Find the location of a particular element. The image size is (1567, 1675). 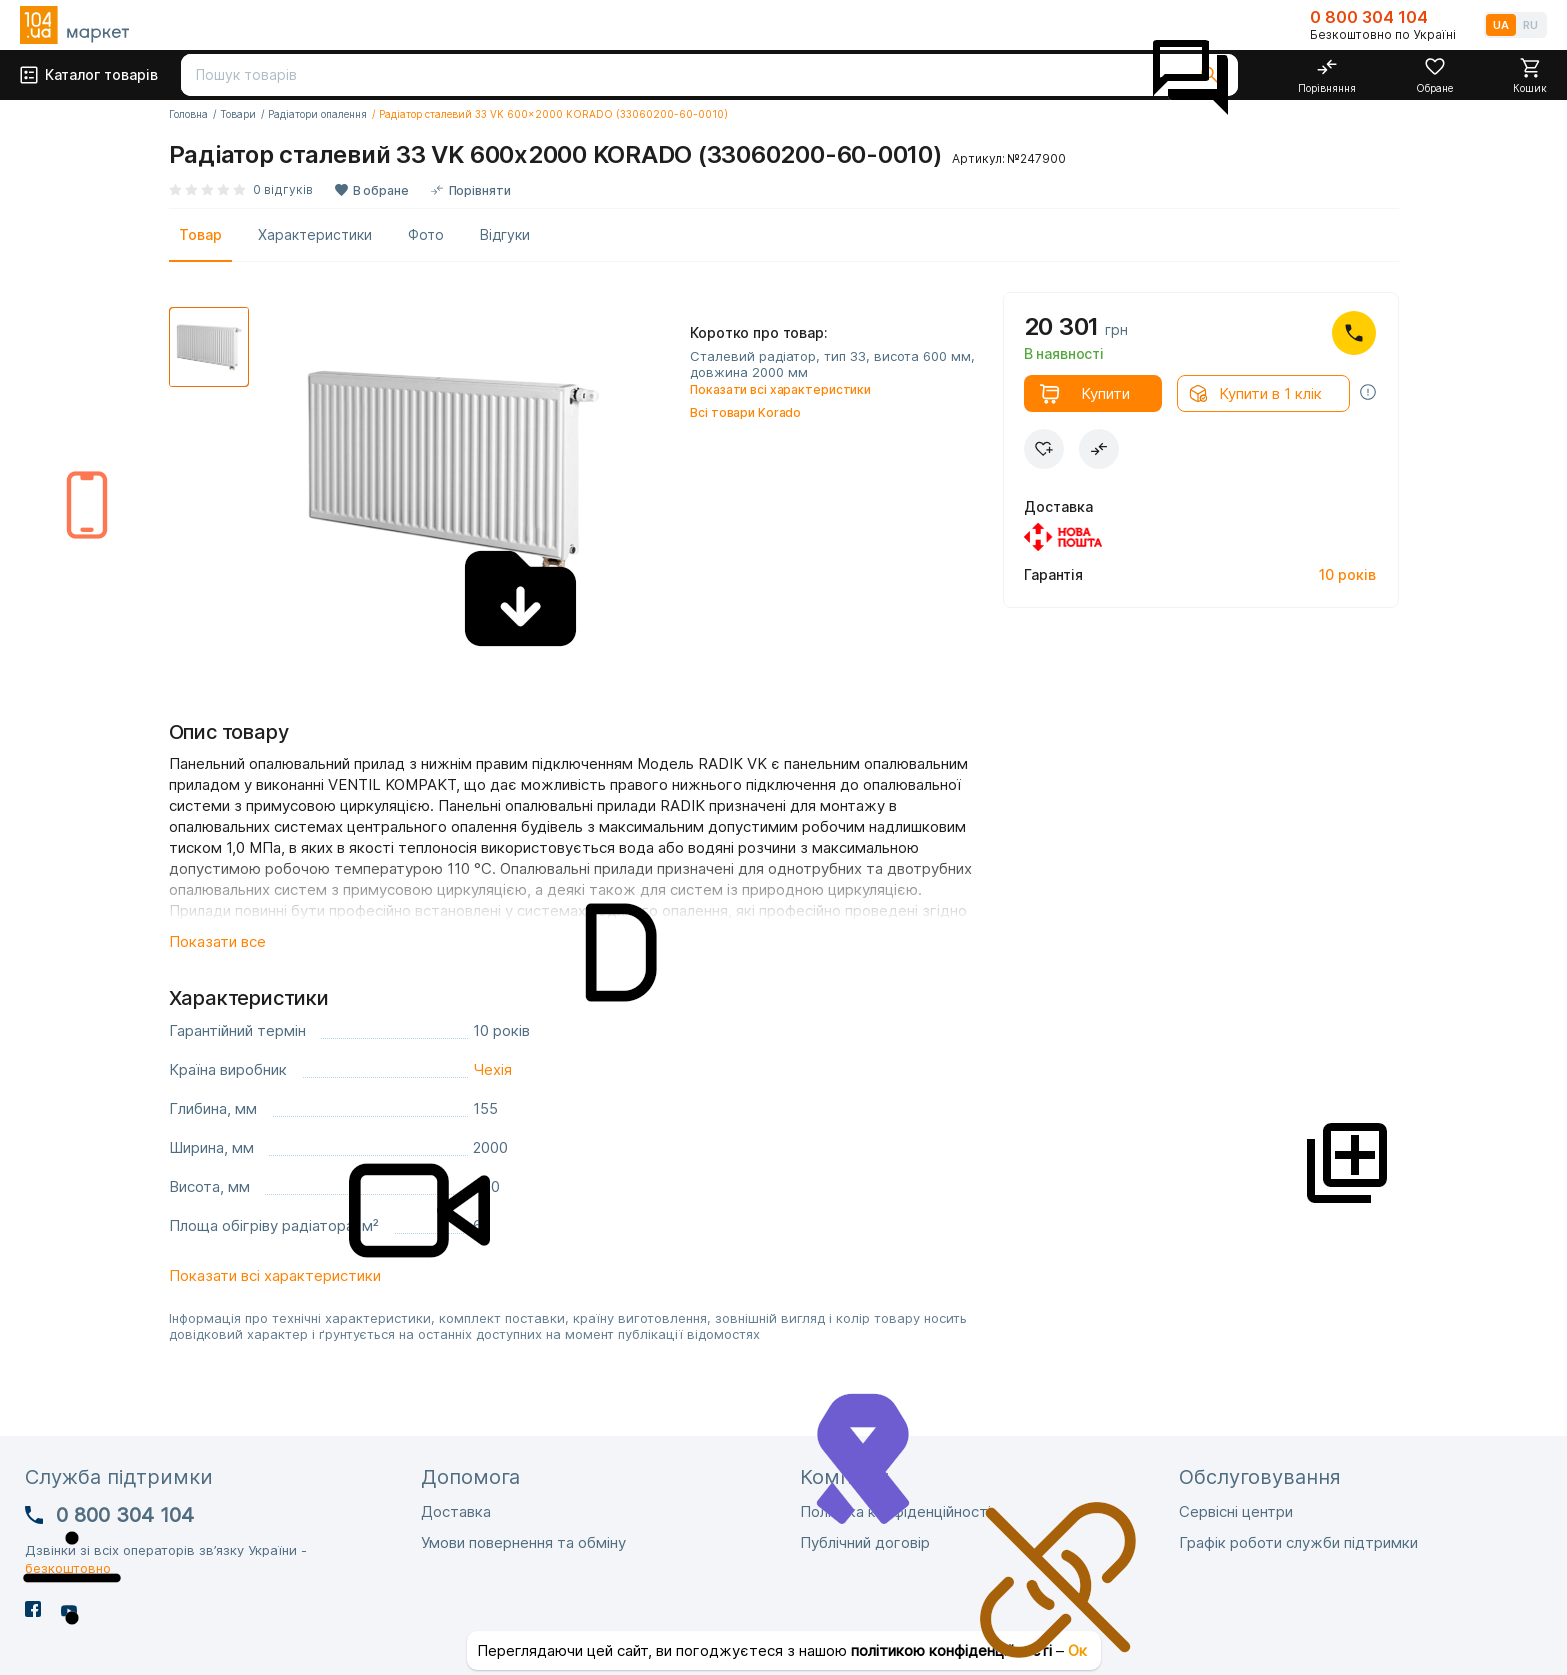

add to queue is located at coordinates (1347, 1163).